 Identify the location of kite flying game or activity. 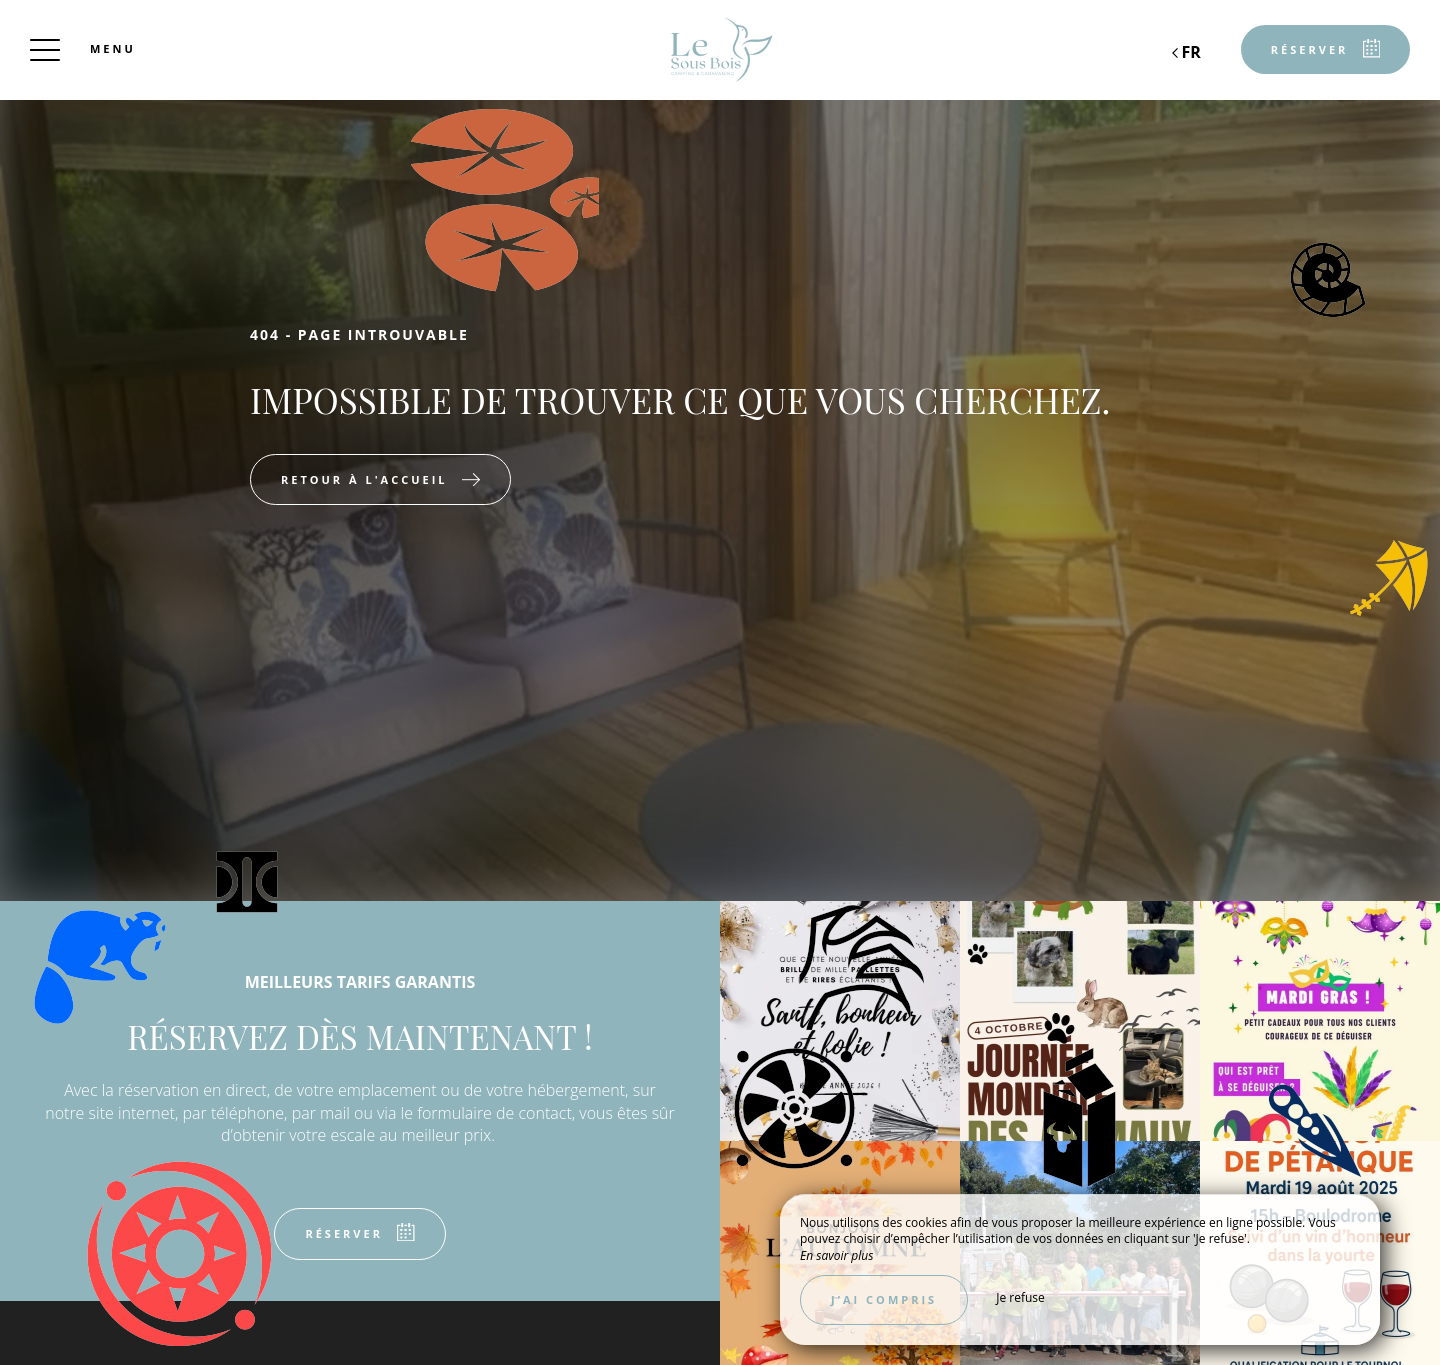
(1391, 576).